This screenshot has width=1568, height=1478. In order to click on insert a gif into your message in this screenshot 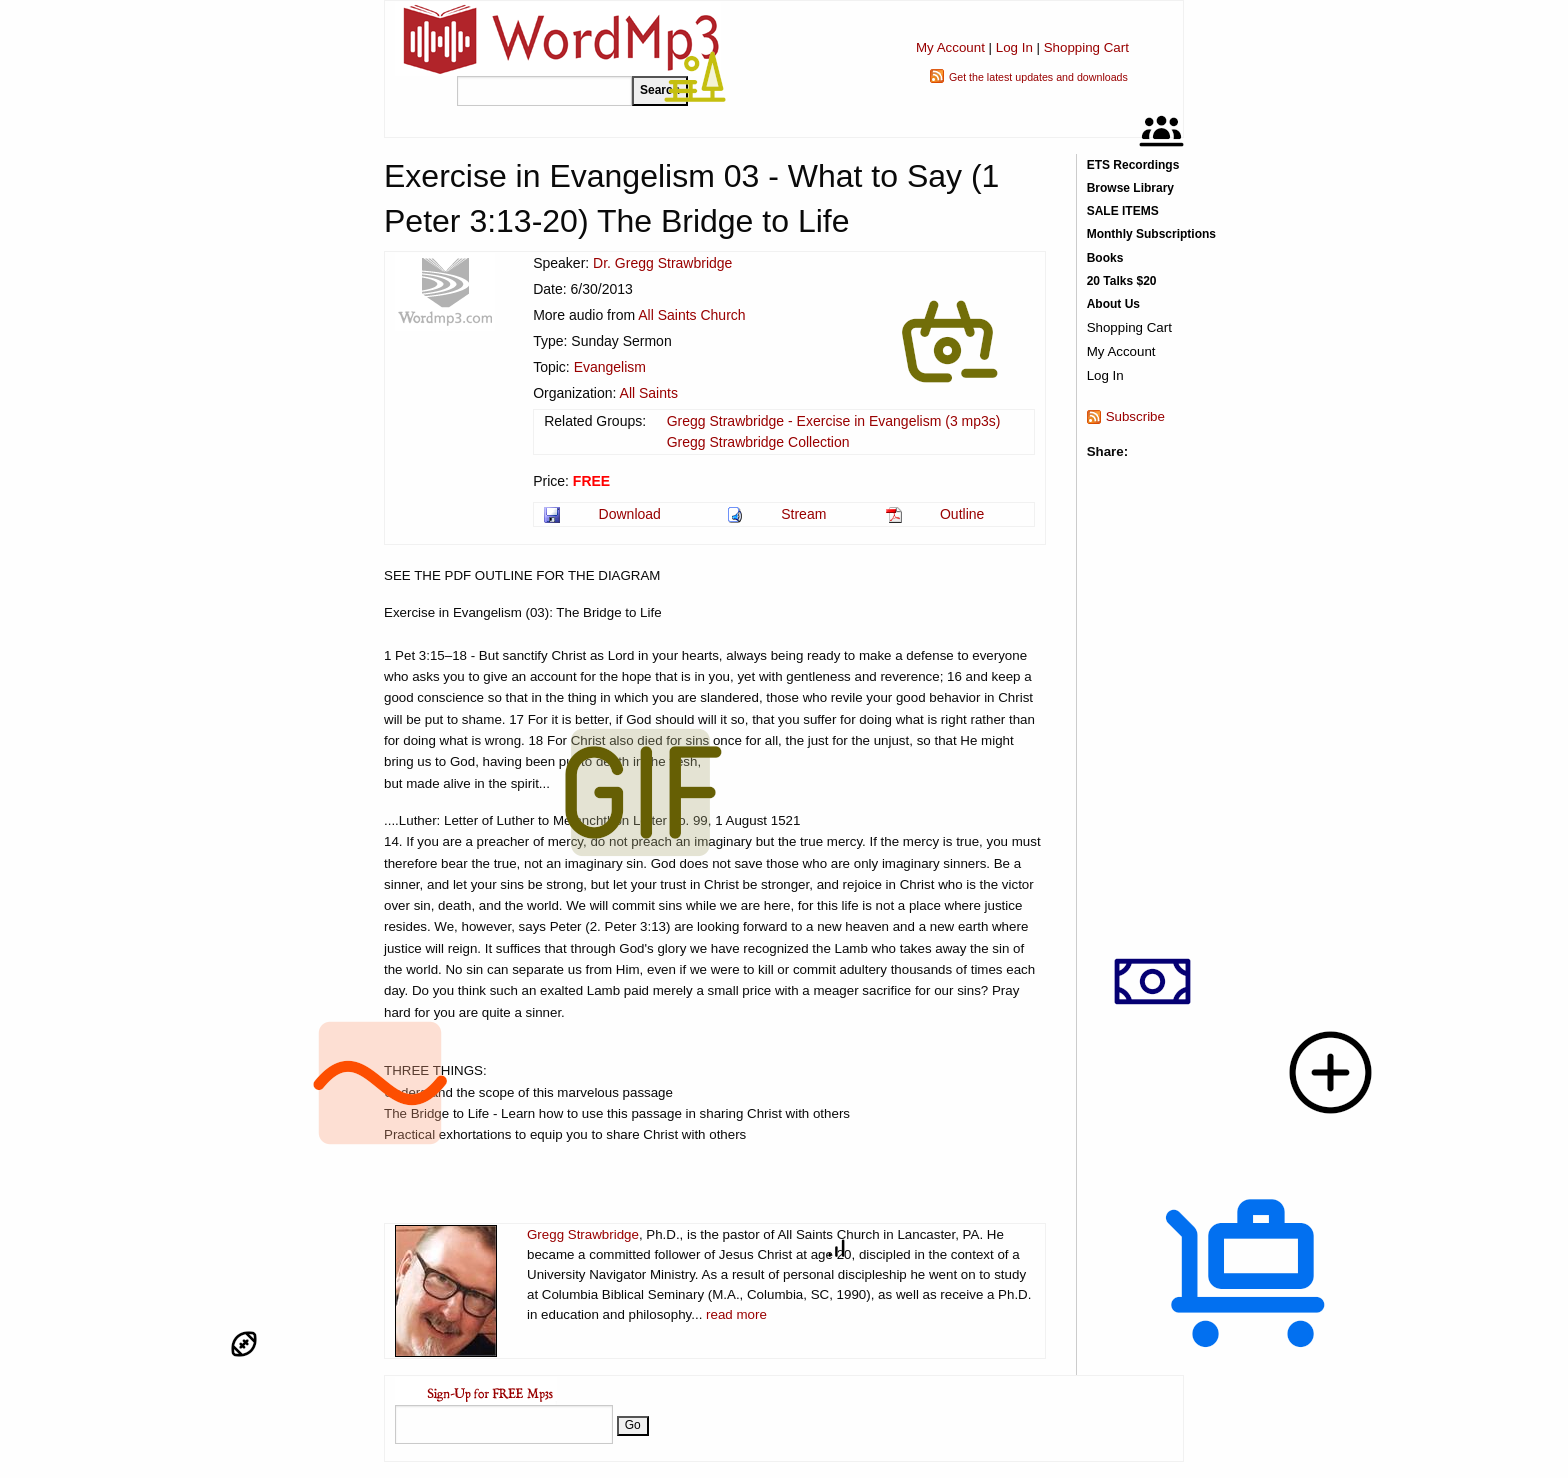, I will do `click(640, 792)`.